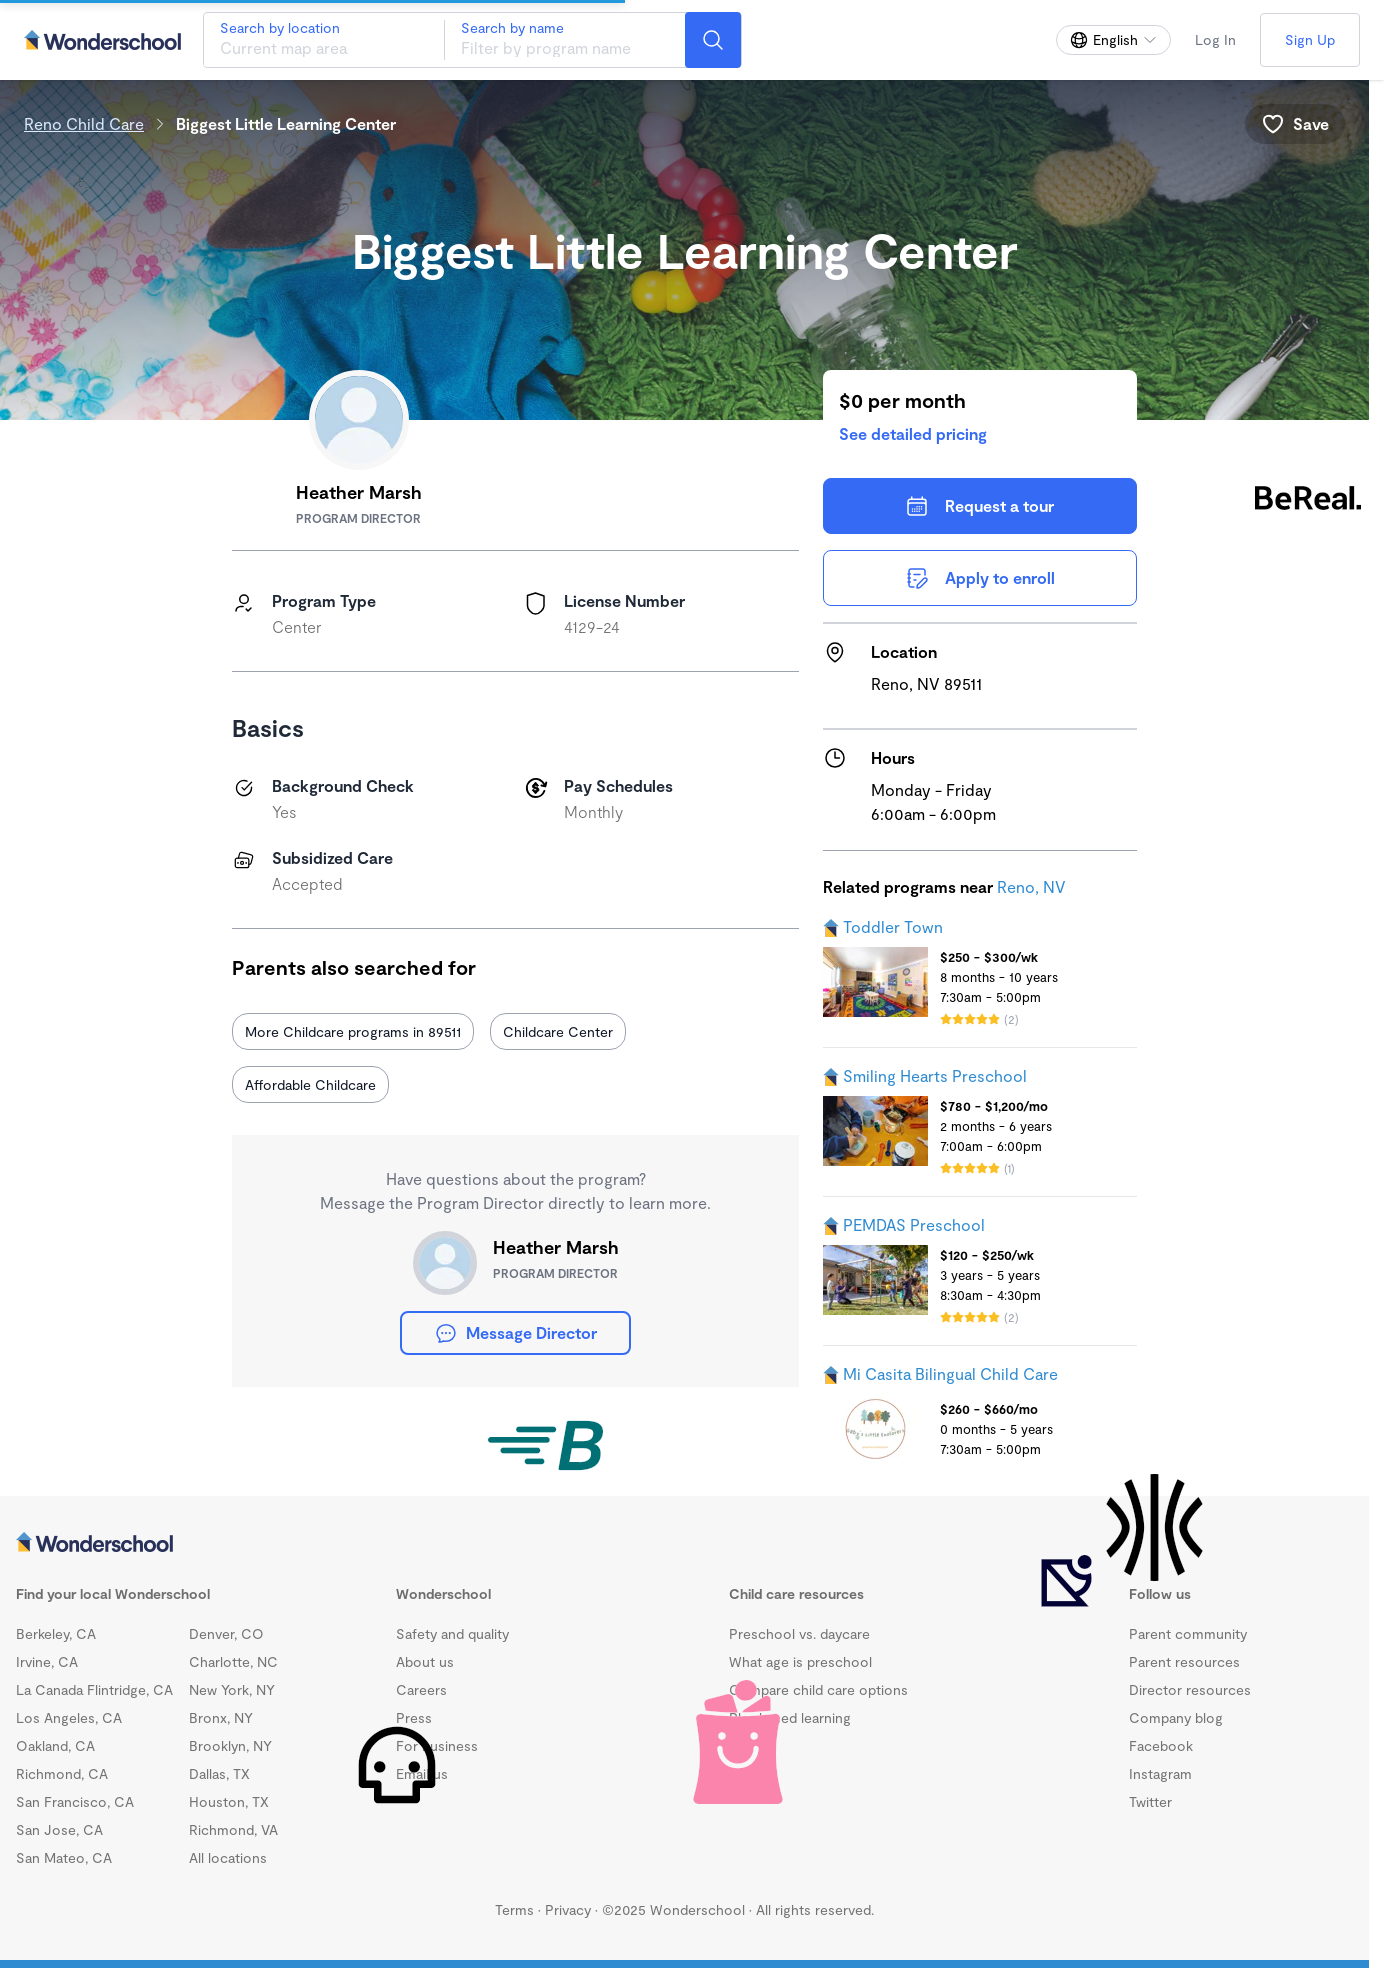  What do you see at coordinates (738, 1742) in the screenshot?
I see `open the Blibli shopping app` at bounding box center [738, 1742].